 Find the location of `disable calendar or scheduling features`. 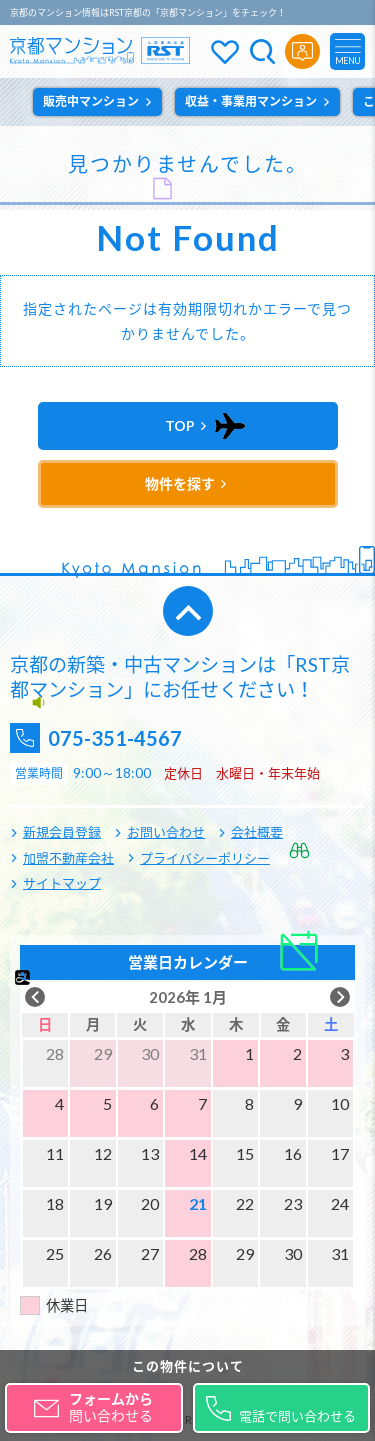

disable calendar or scheduling features is located at coordinates (299, 952).